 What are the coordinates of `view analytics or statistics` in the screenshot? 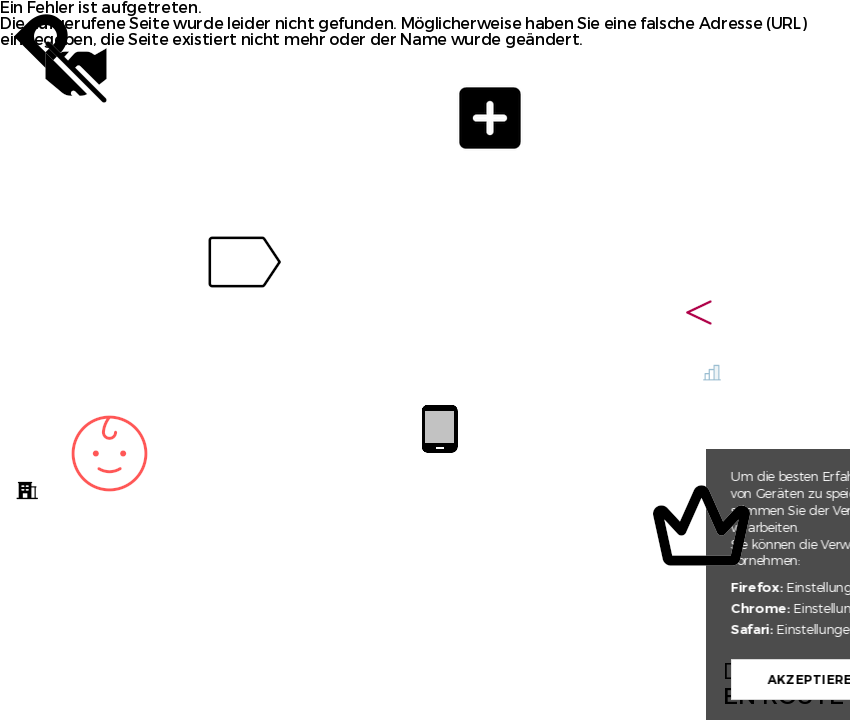 It's located at (712, 373).